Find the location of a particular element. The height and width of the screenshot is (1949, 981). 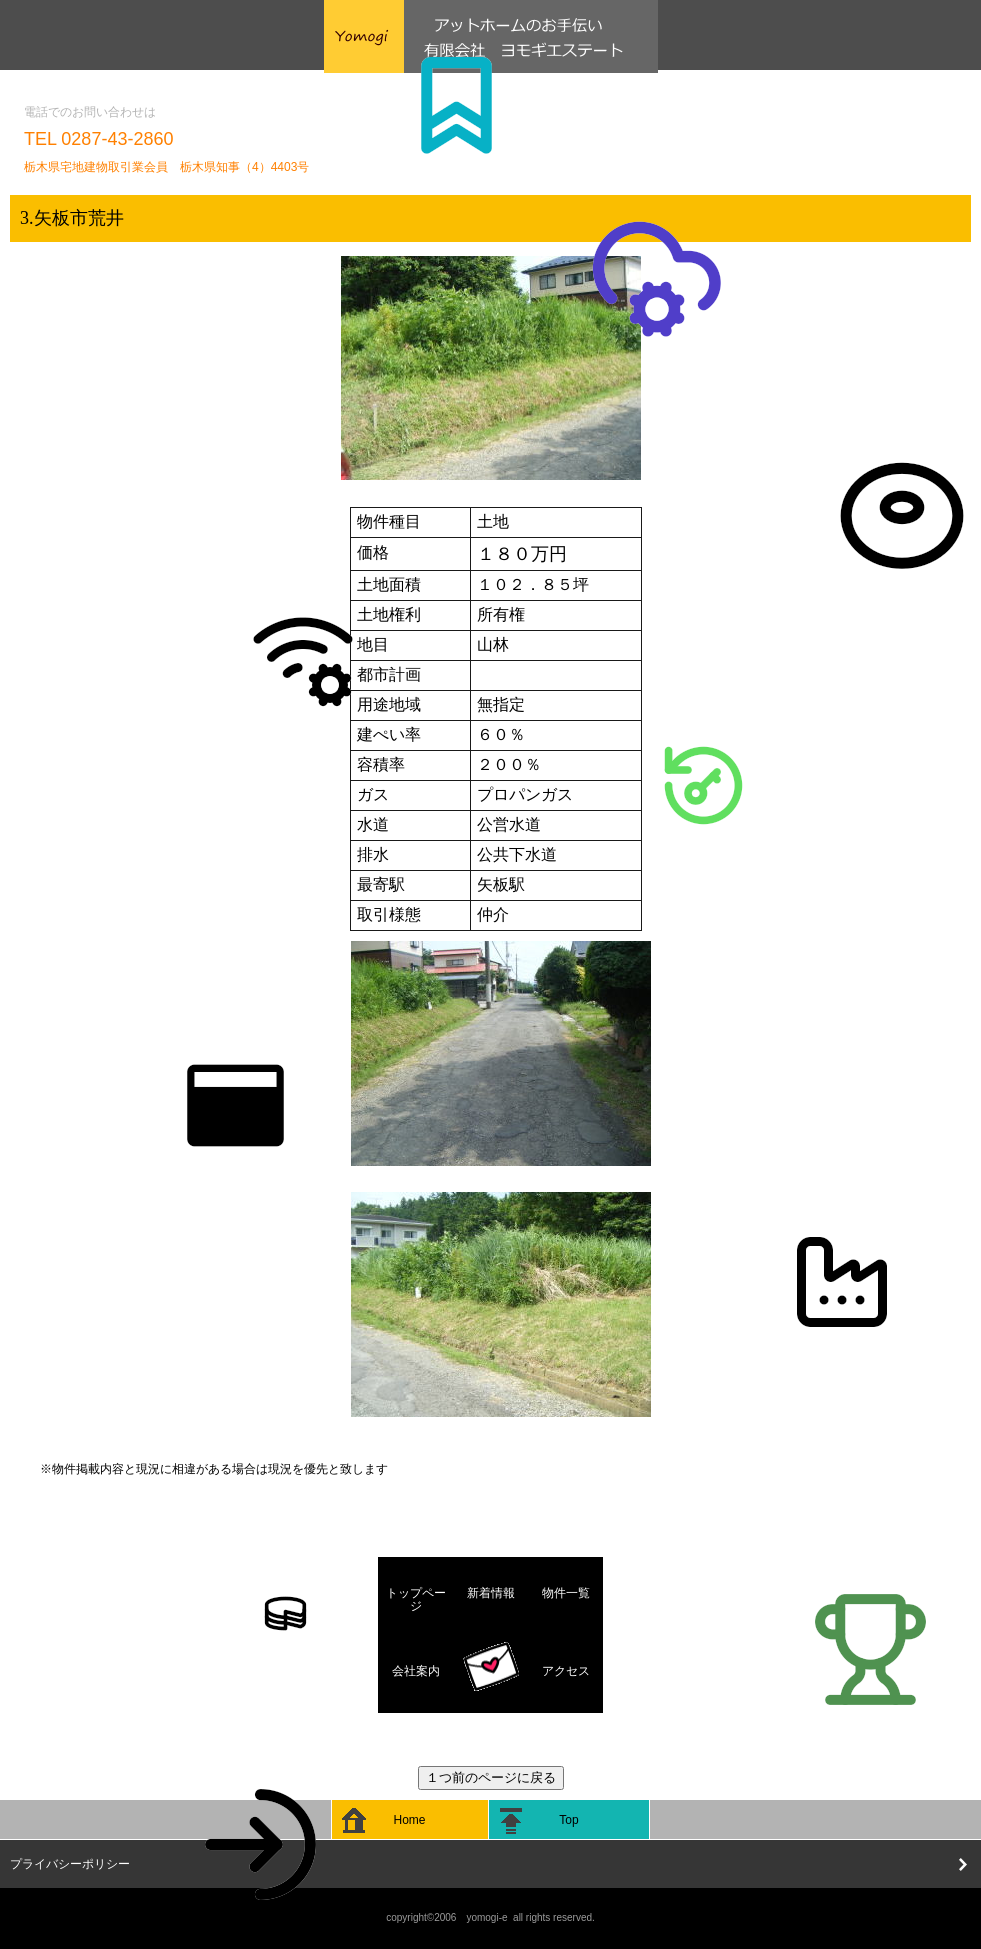

view manufacturing or production settings is located at coordinates (842, 1282).